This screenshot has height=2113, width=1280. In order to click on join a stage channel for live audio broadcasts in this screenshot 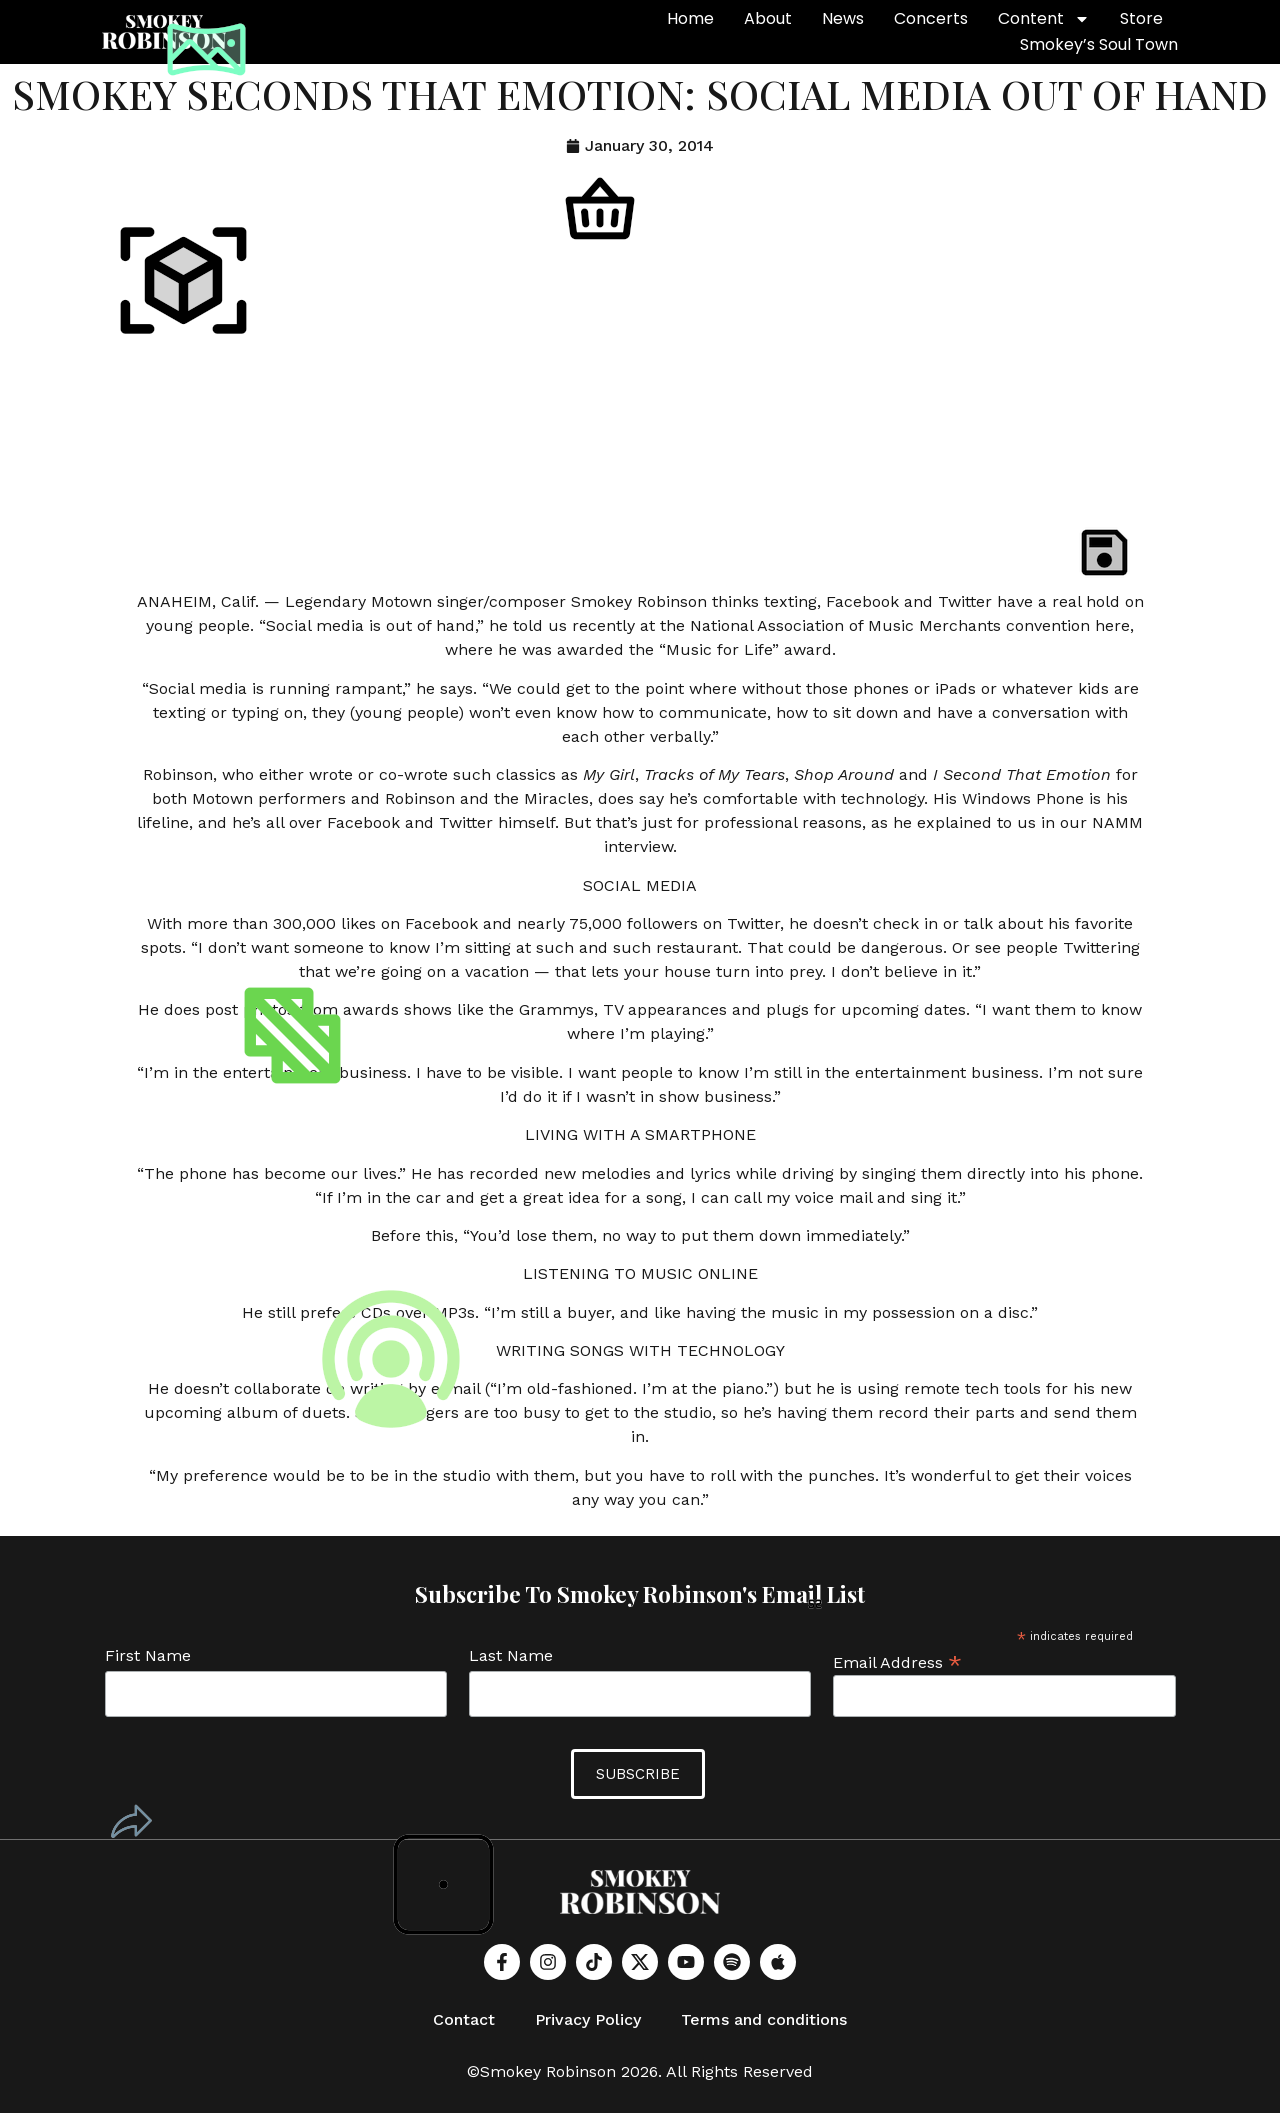, I will do `click(391, 1359)`.